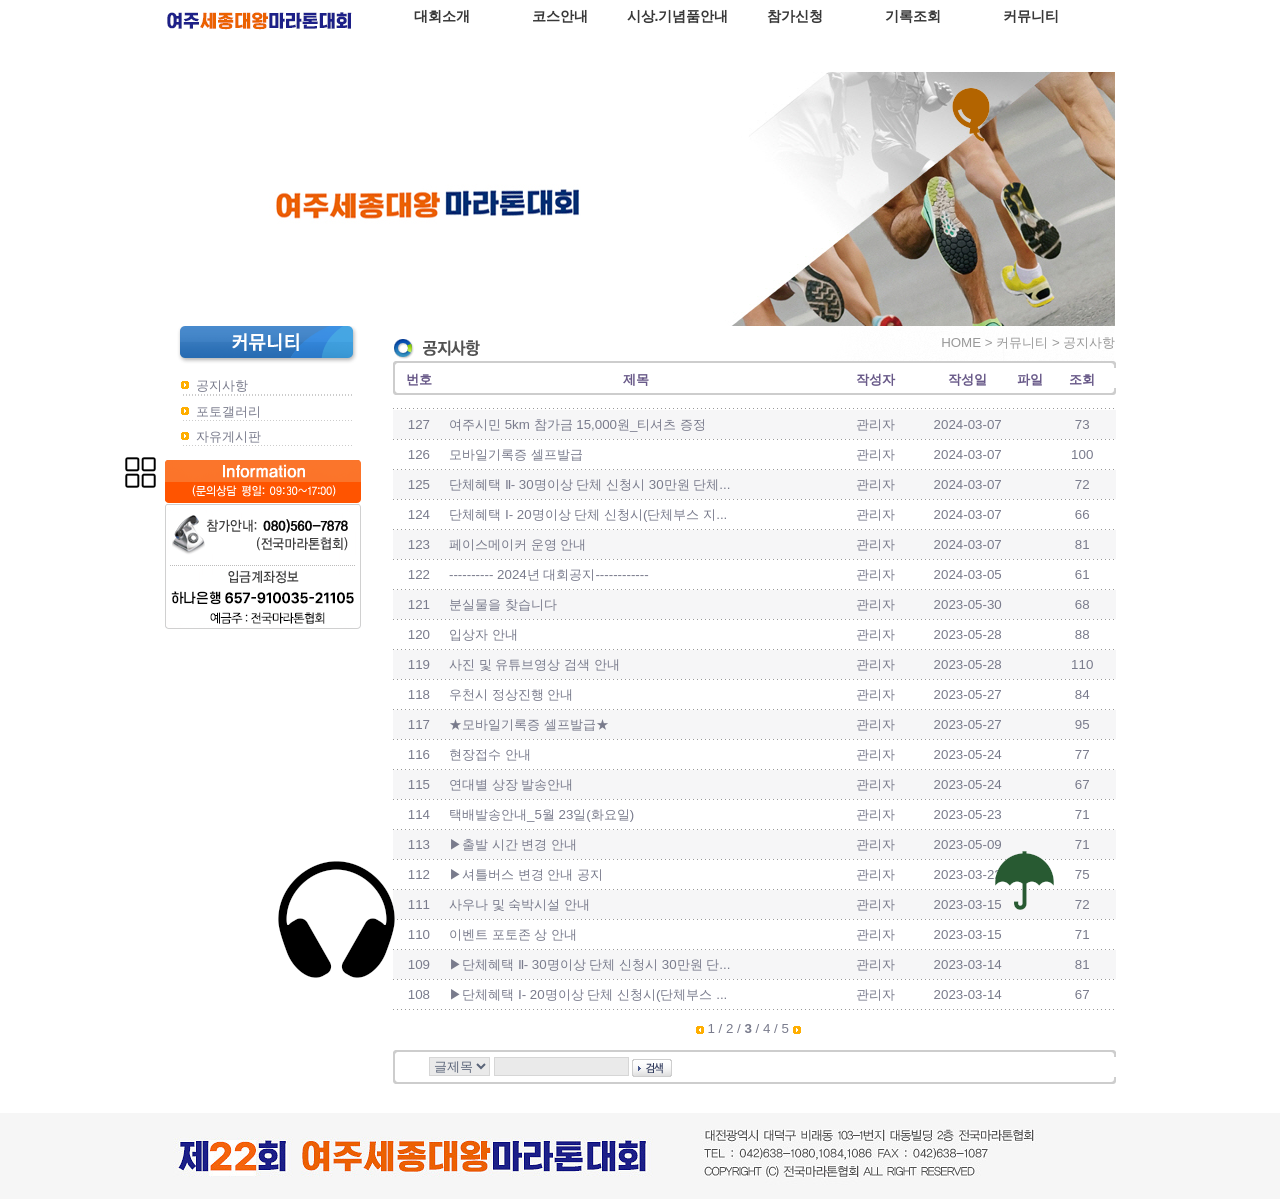 The width and height of the screenshot is (1280, 1199). I want to click on view items in grid layout, so click(140, 472).